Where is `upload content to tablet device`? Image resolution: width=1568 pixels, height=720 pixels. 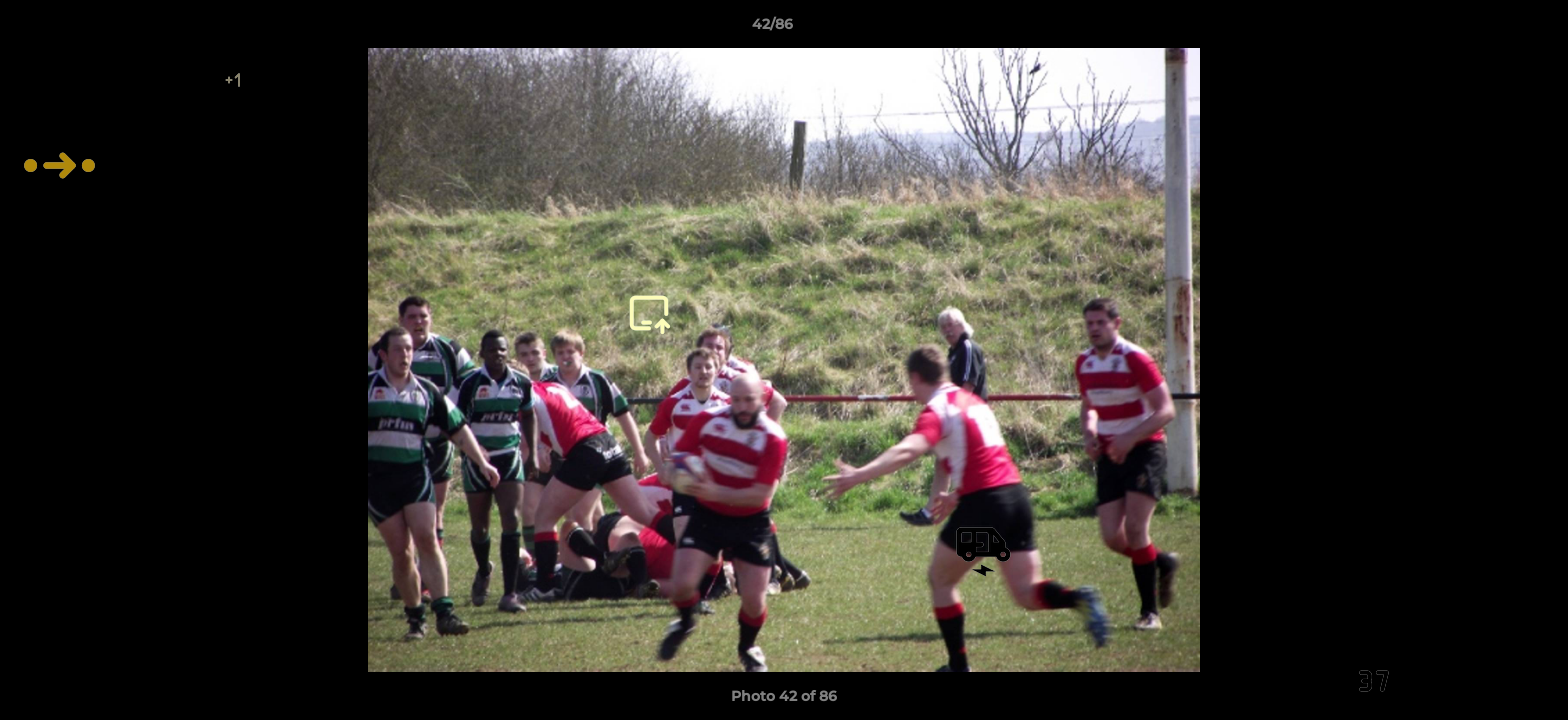
upload content to tablet device is located at coordinates (649, 313).